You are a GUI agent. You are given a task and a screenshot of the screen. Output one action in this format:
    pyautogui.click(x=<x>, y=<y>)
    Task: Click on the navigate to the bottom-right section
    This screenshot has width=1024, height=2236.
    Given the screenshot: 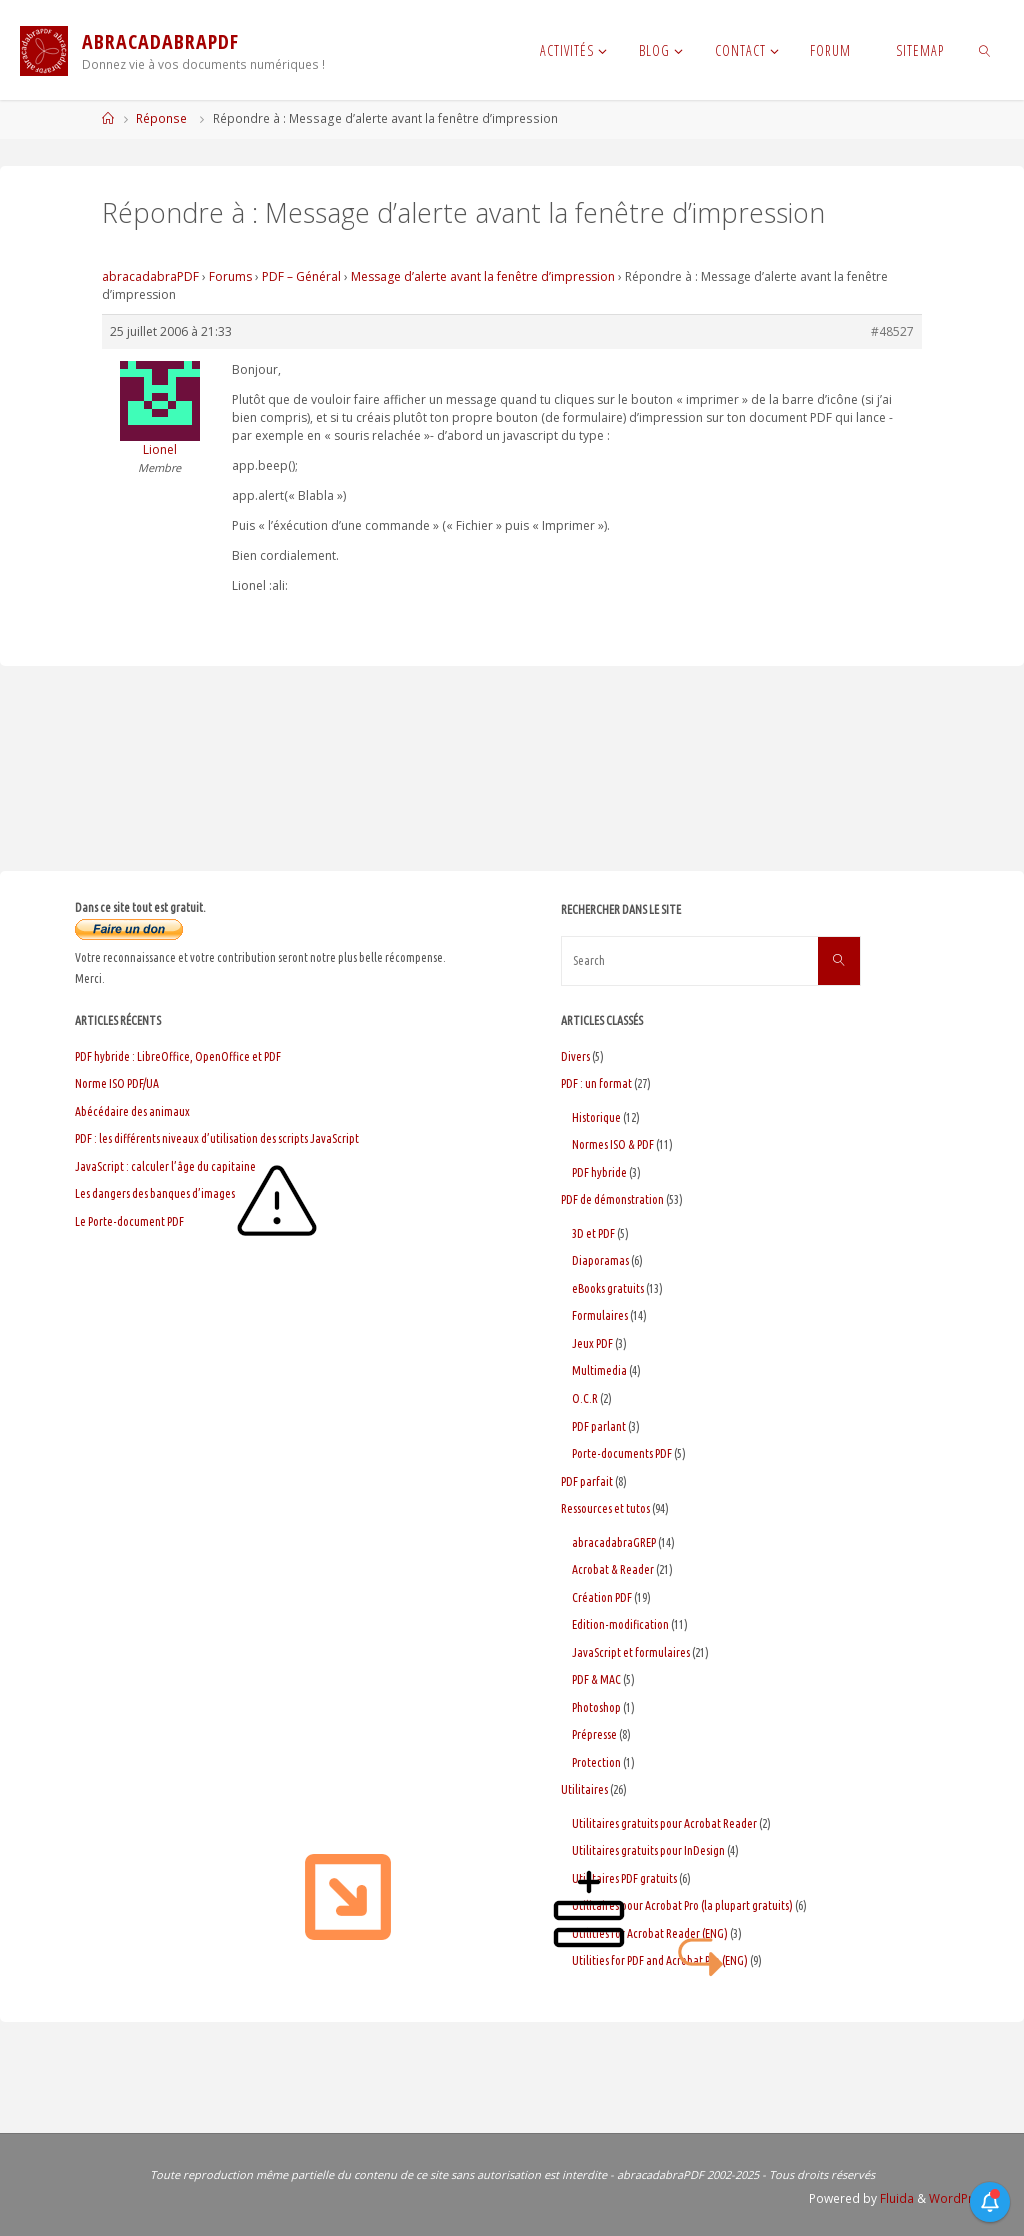 What is the action you would take?
    pyautogui.click(x=348, y=1897)
    